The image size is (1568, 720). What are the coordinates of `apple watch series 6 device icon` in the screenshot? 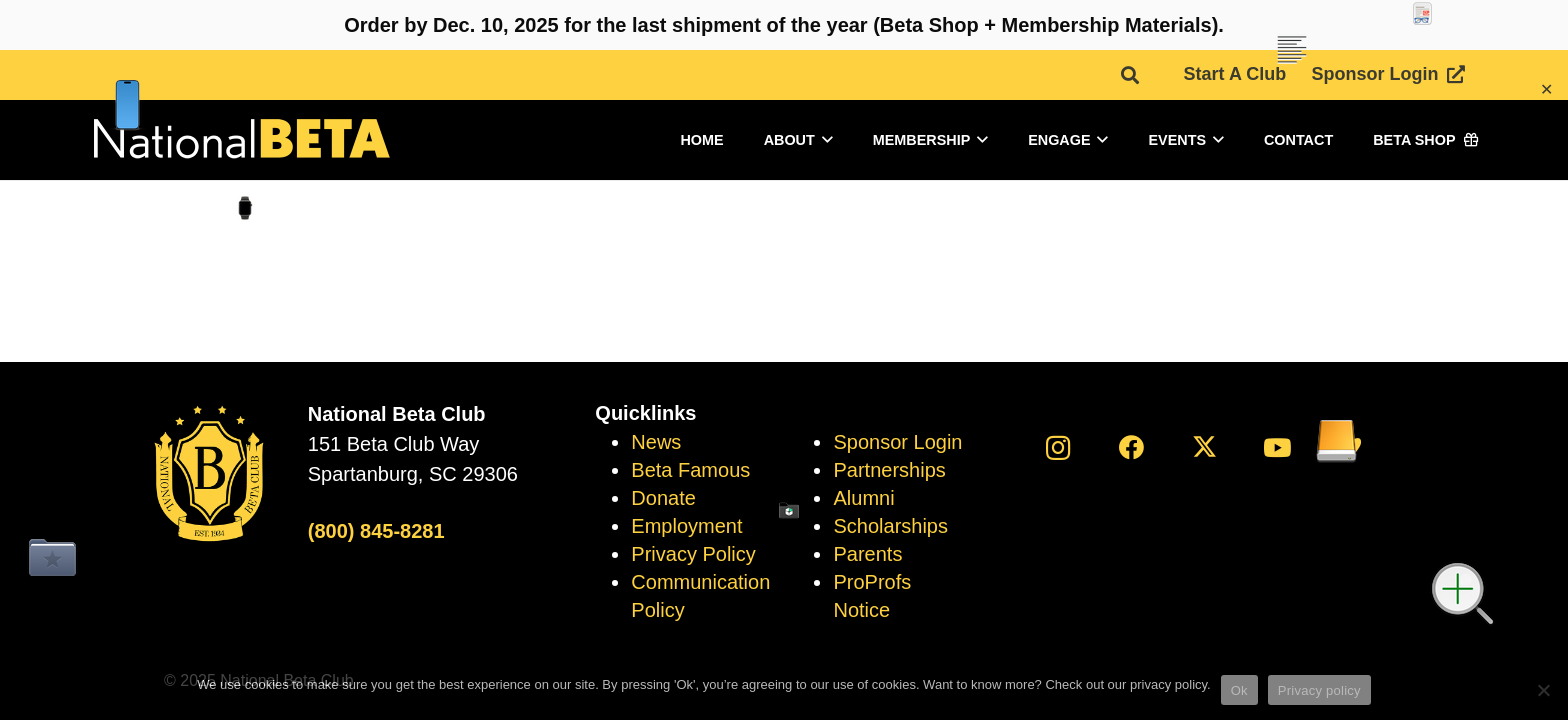 It's located at (245, 208).